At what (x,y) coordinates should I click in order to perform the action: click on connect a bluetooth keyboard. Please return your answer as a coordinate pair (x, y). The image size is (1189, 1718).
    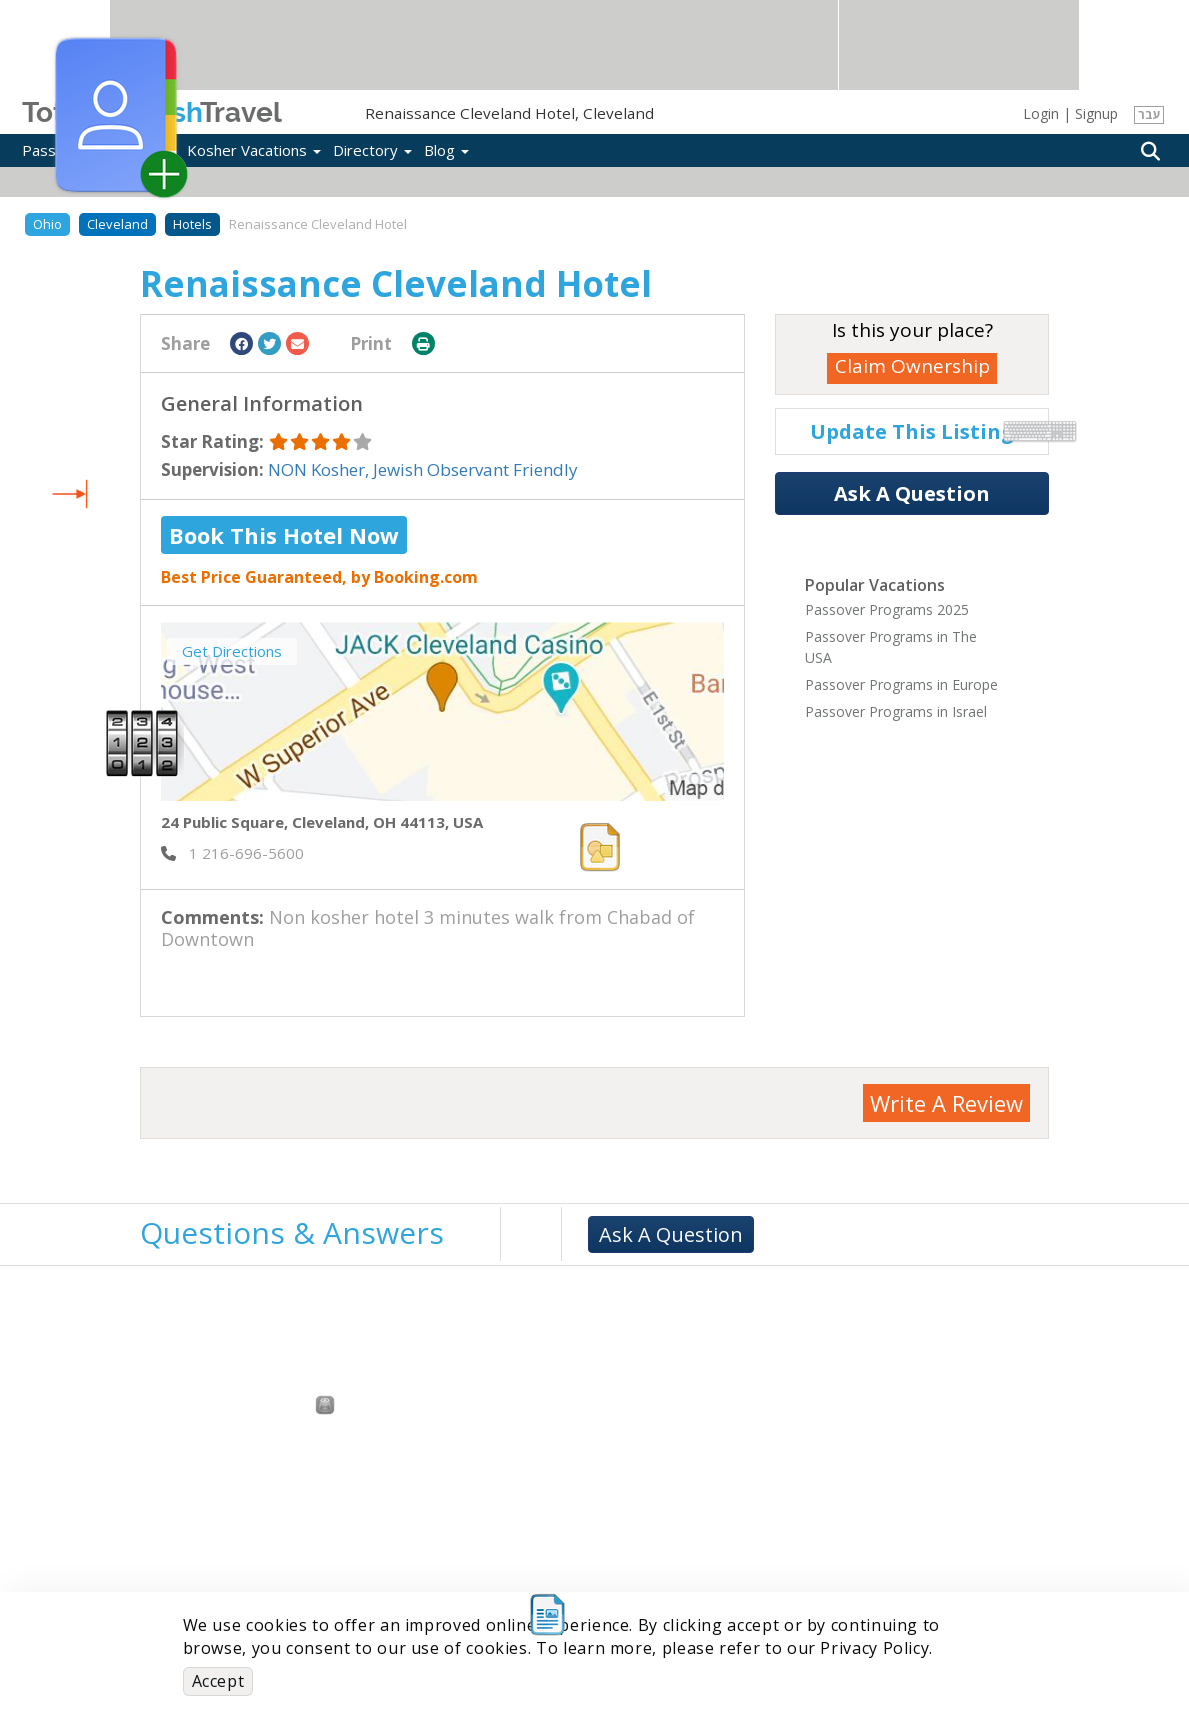
    Looking at the image, I should click on (1040, 431).